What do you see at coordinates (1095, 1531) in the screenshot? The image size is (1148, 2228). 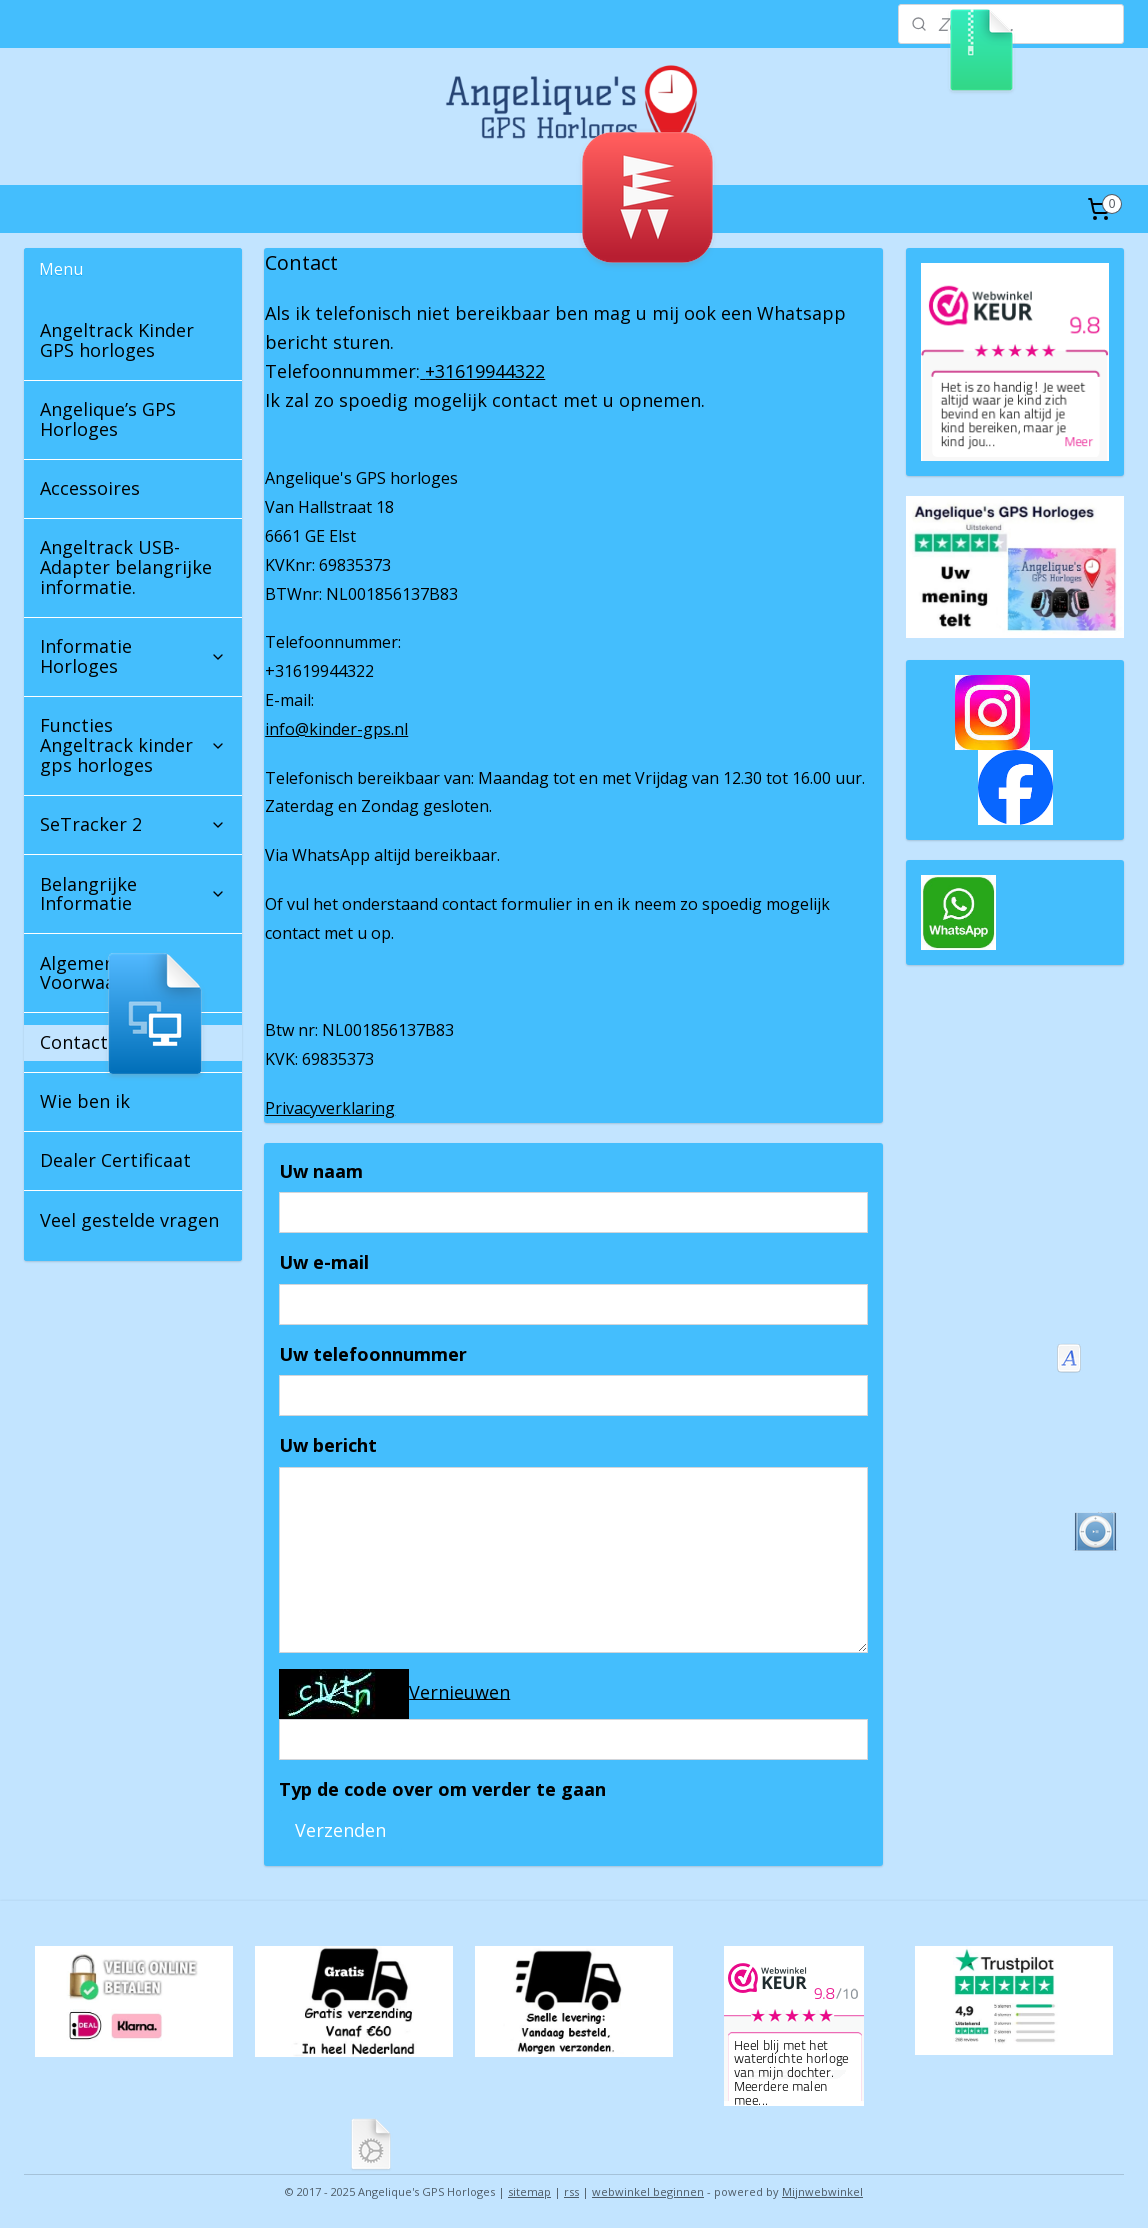 I see `iPod shuffle device connected` at bounding box center [1095, 1531].